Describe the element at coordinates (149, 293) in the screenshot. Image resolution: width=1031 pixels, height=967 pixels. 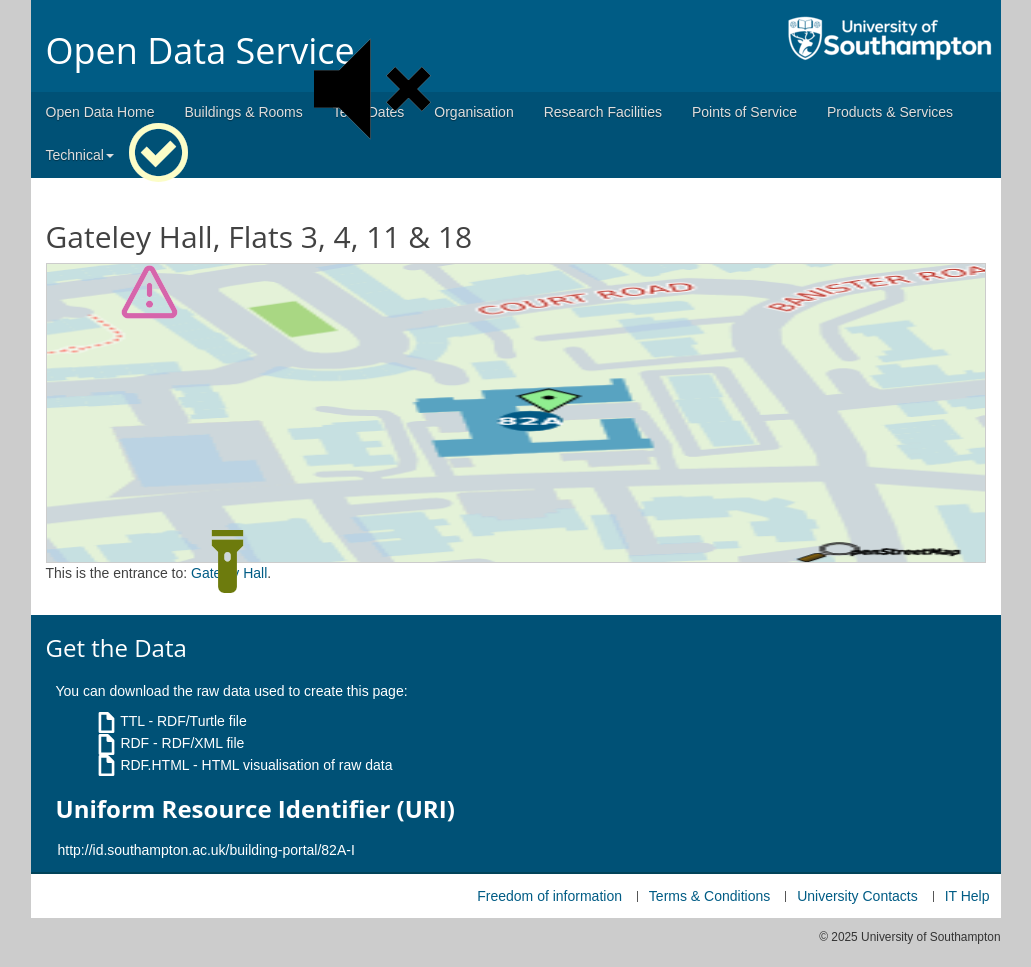
I see `indicates a warning or caution state` at that location.